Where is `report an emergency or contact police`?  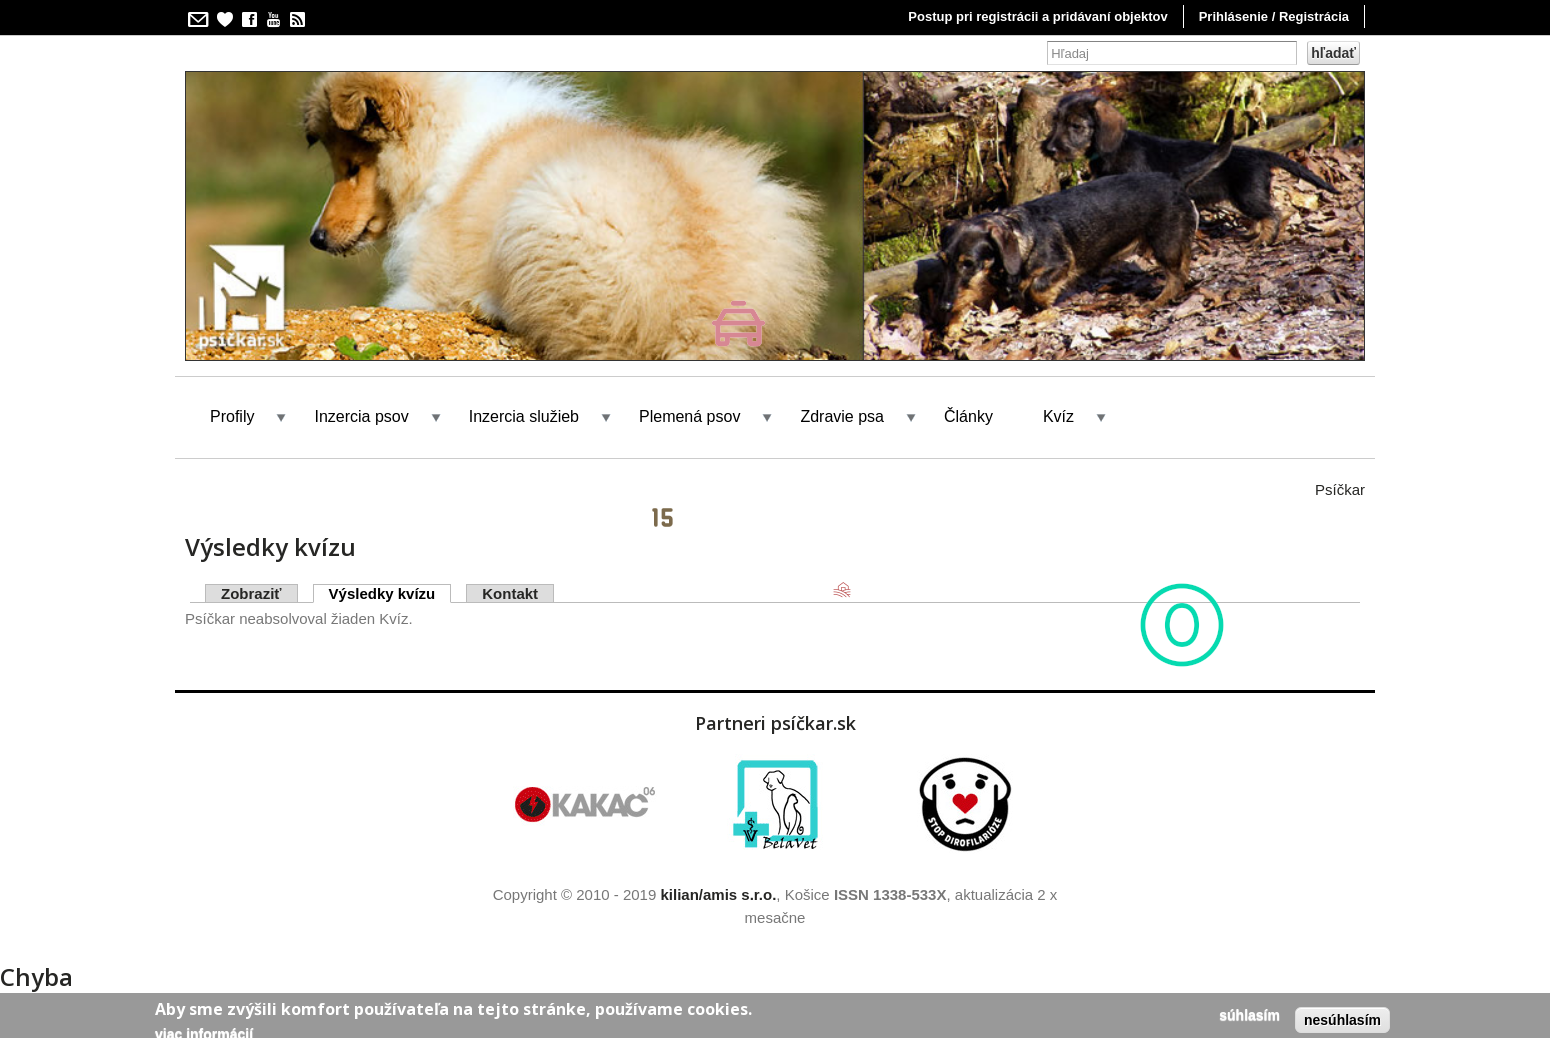 report an emergency or contact police is located at coordinates (738, 326).